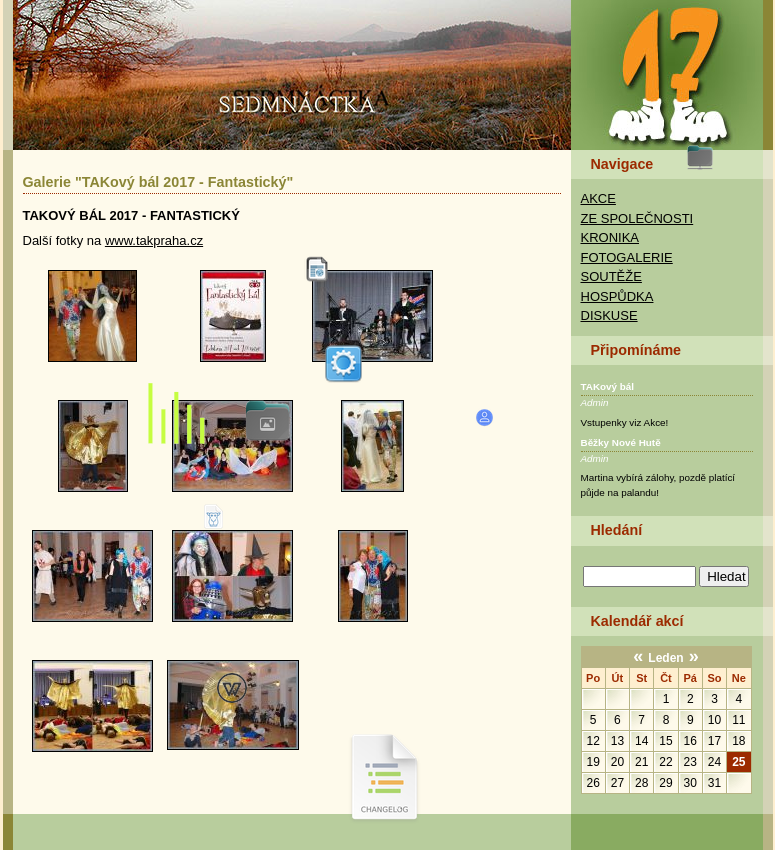 Image resolution: width=775 pixels, height=850 pixels. Describe the element at coordinates (267, 420) in the screenshot. I see `open your pictures folder` at that location.